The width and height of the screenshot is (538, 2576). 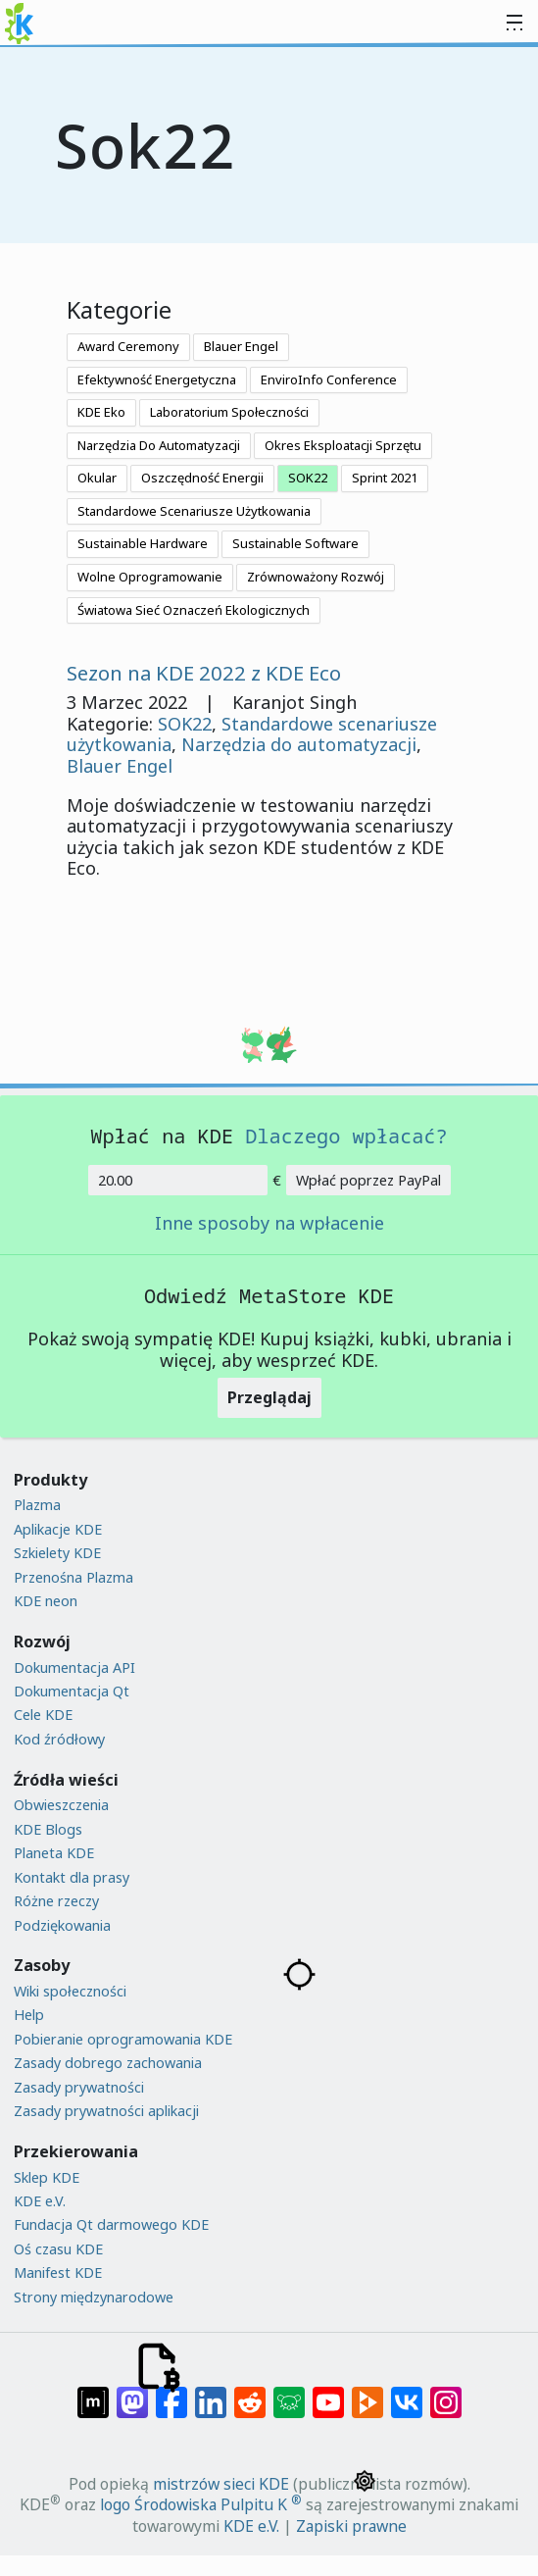 I want to click on adjust screen brightness settings, so click(x=365, y=2481).